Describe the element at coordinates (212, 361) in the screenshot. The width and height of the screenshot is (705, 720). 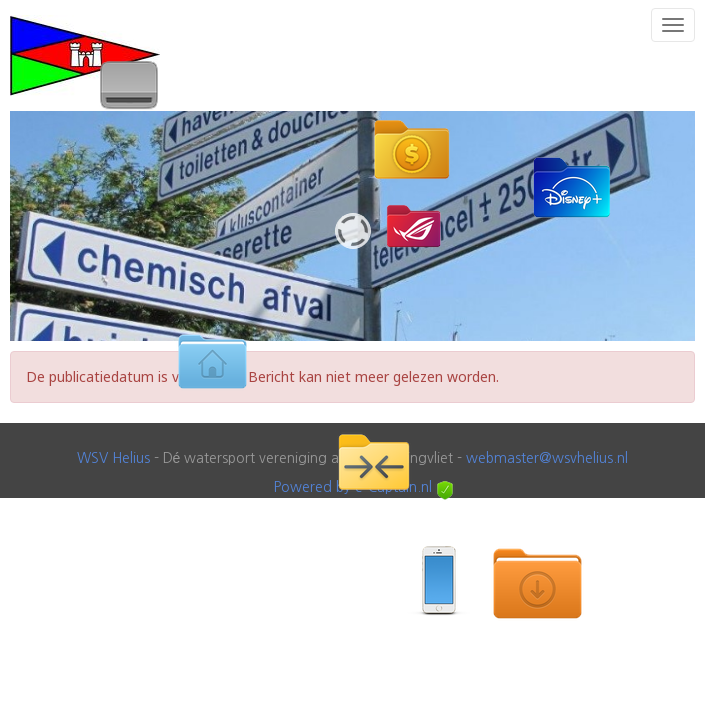
I see `open your home folder` at that location.